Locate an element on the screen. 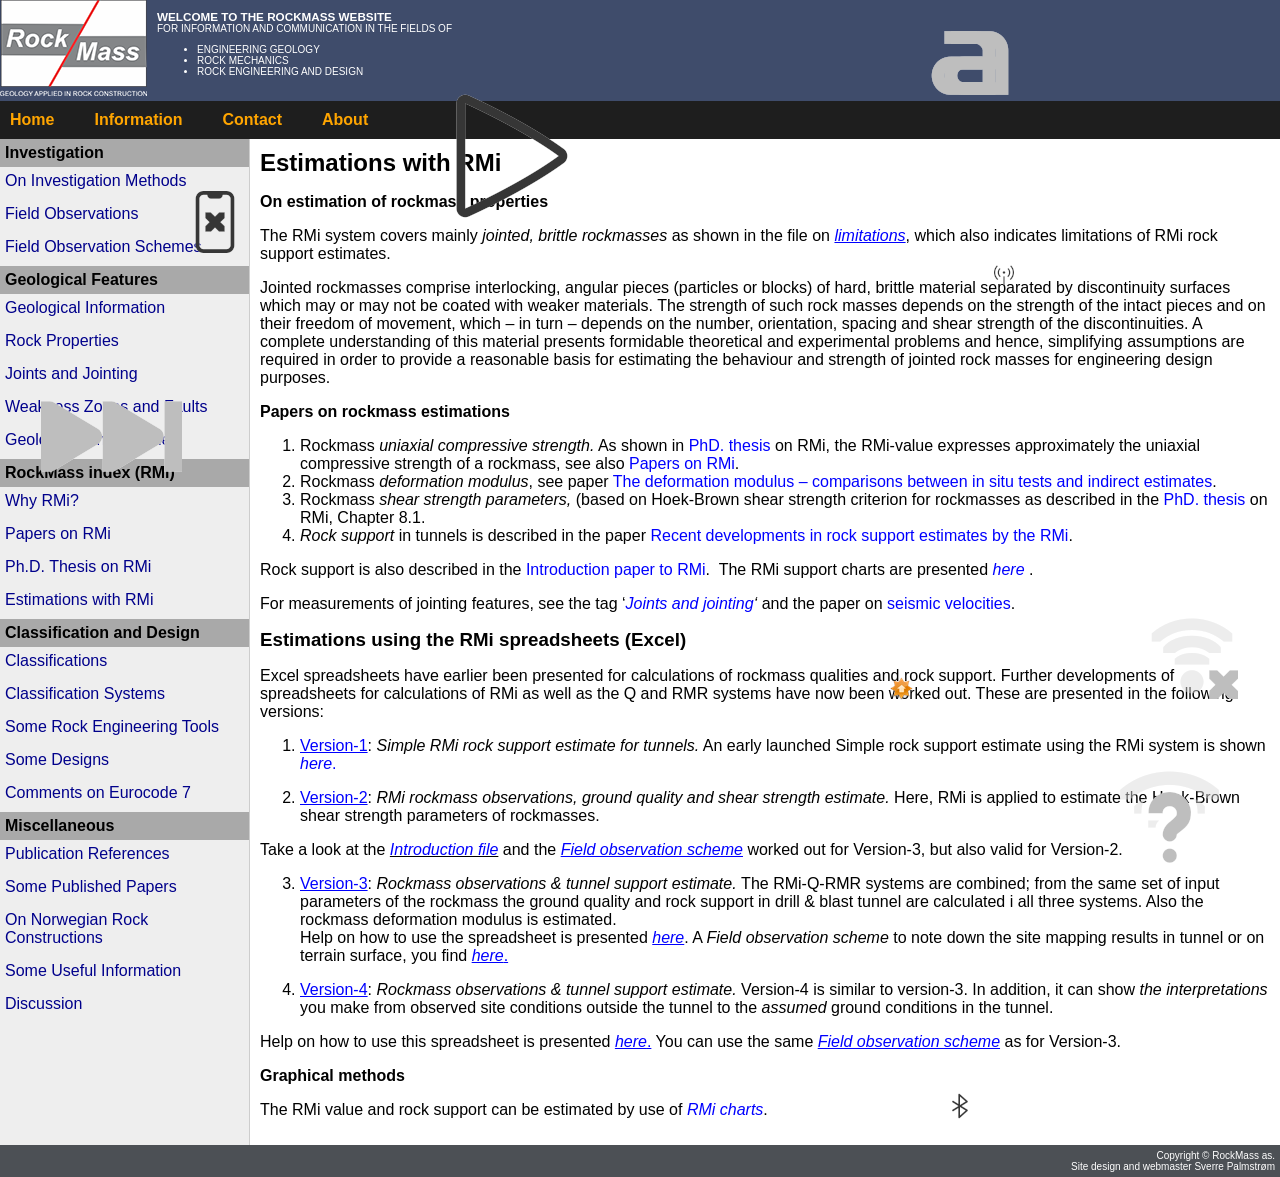  indicates a software update is available is located at coordinates (901, 688).